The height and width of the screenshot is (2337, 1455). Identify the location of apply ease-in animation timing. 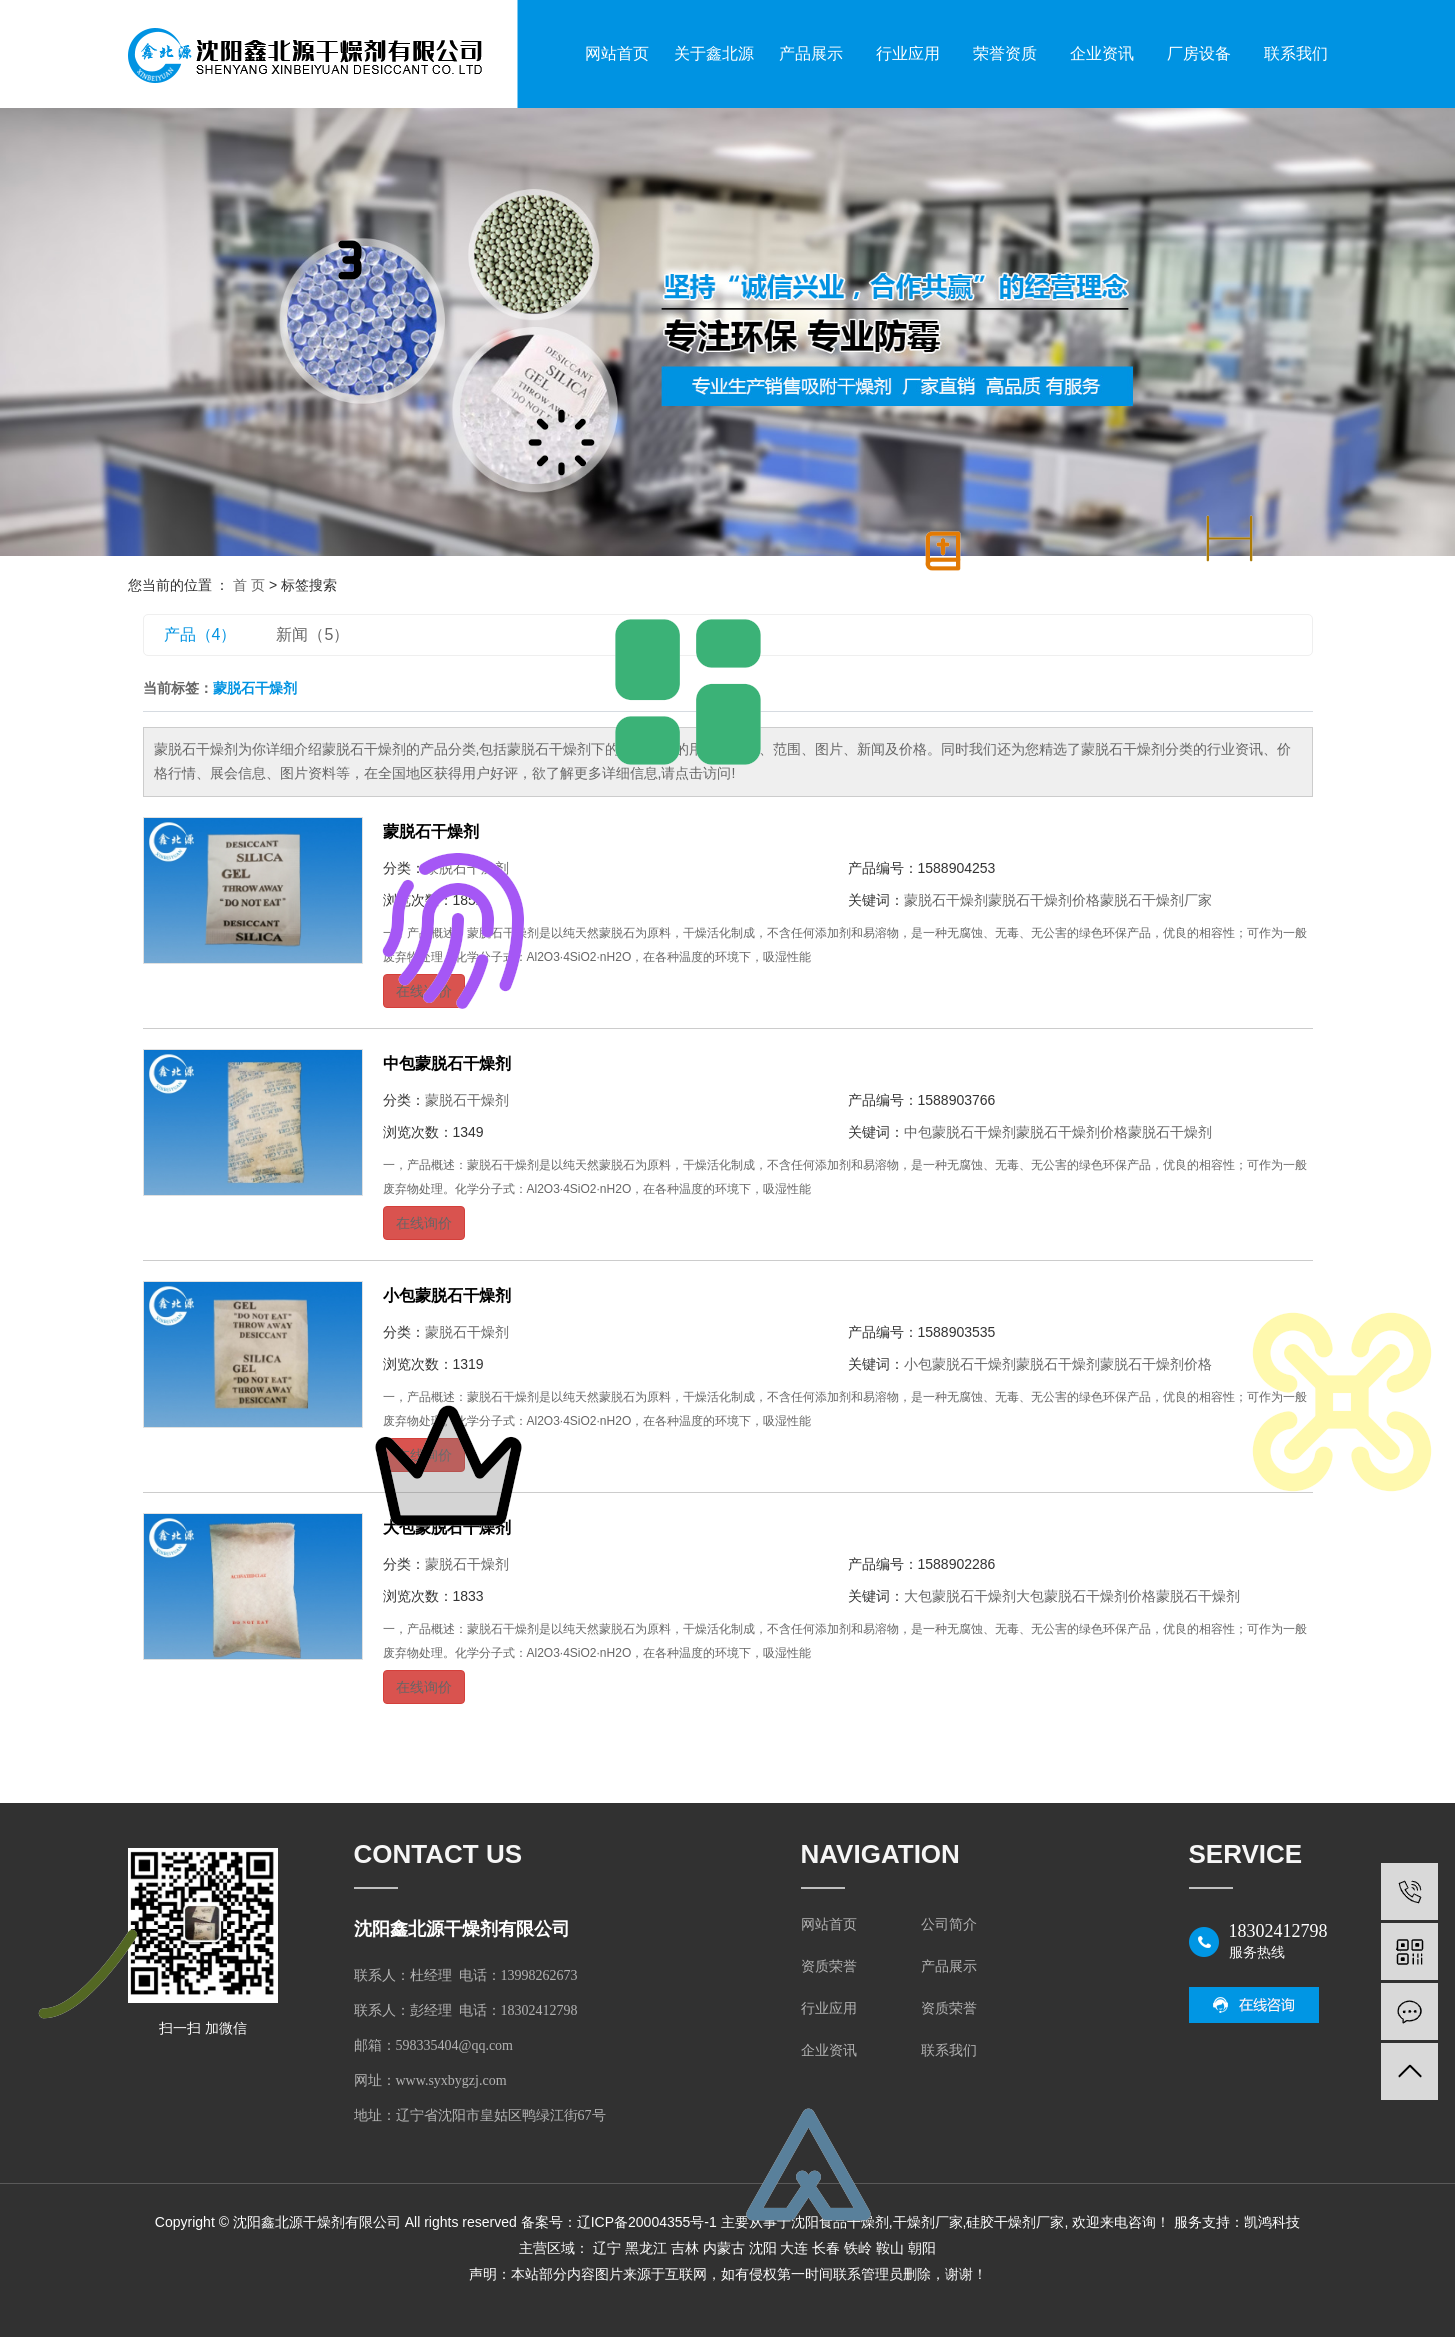
(88, 1974).